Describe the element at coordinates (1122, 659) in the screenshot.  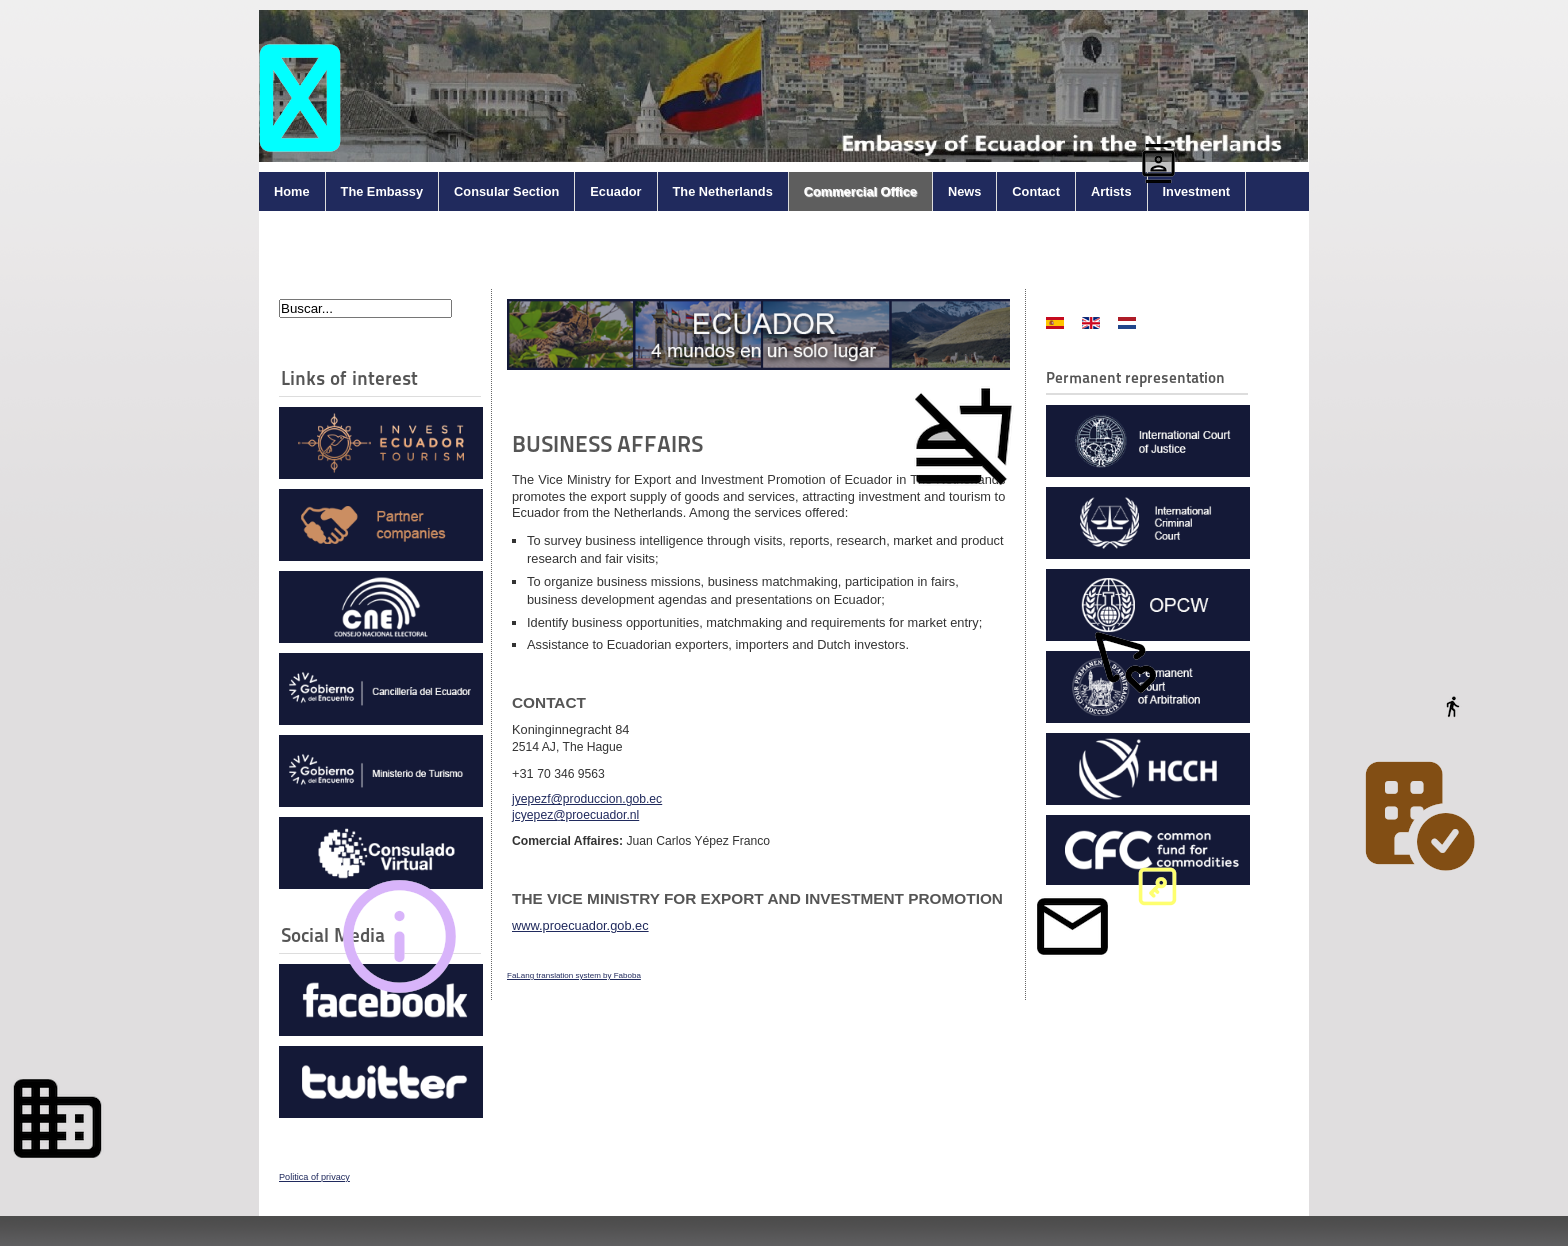
I see `add to favorites with cursor selection` at that location.